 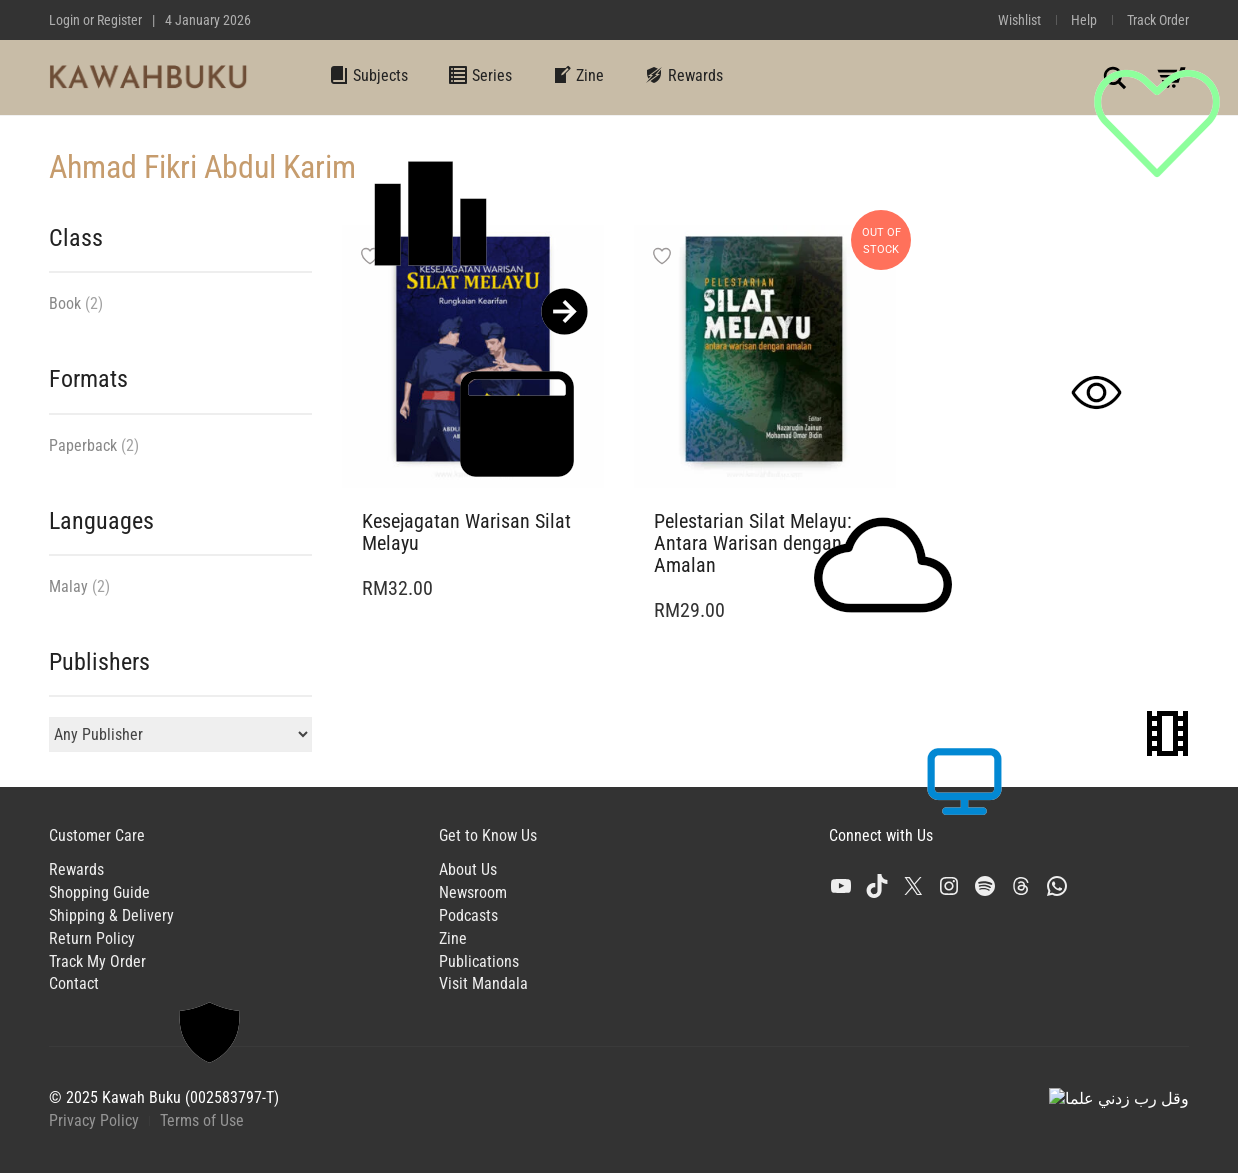 I want to click on view rankings or leaderboard, so click(x=430, y=213).